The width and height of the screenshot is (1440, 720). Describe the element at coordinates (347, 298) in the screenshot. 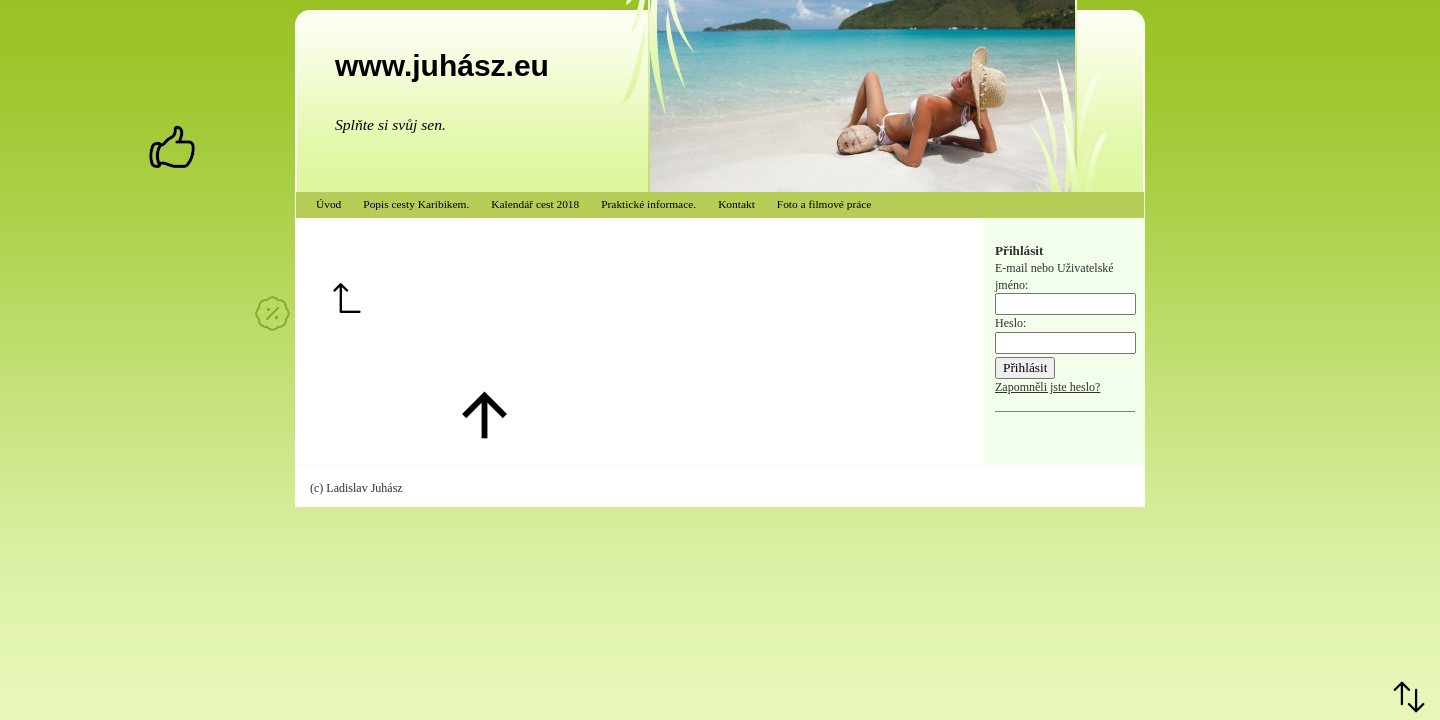

I see `go back and up to previous level` at that location.